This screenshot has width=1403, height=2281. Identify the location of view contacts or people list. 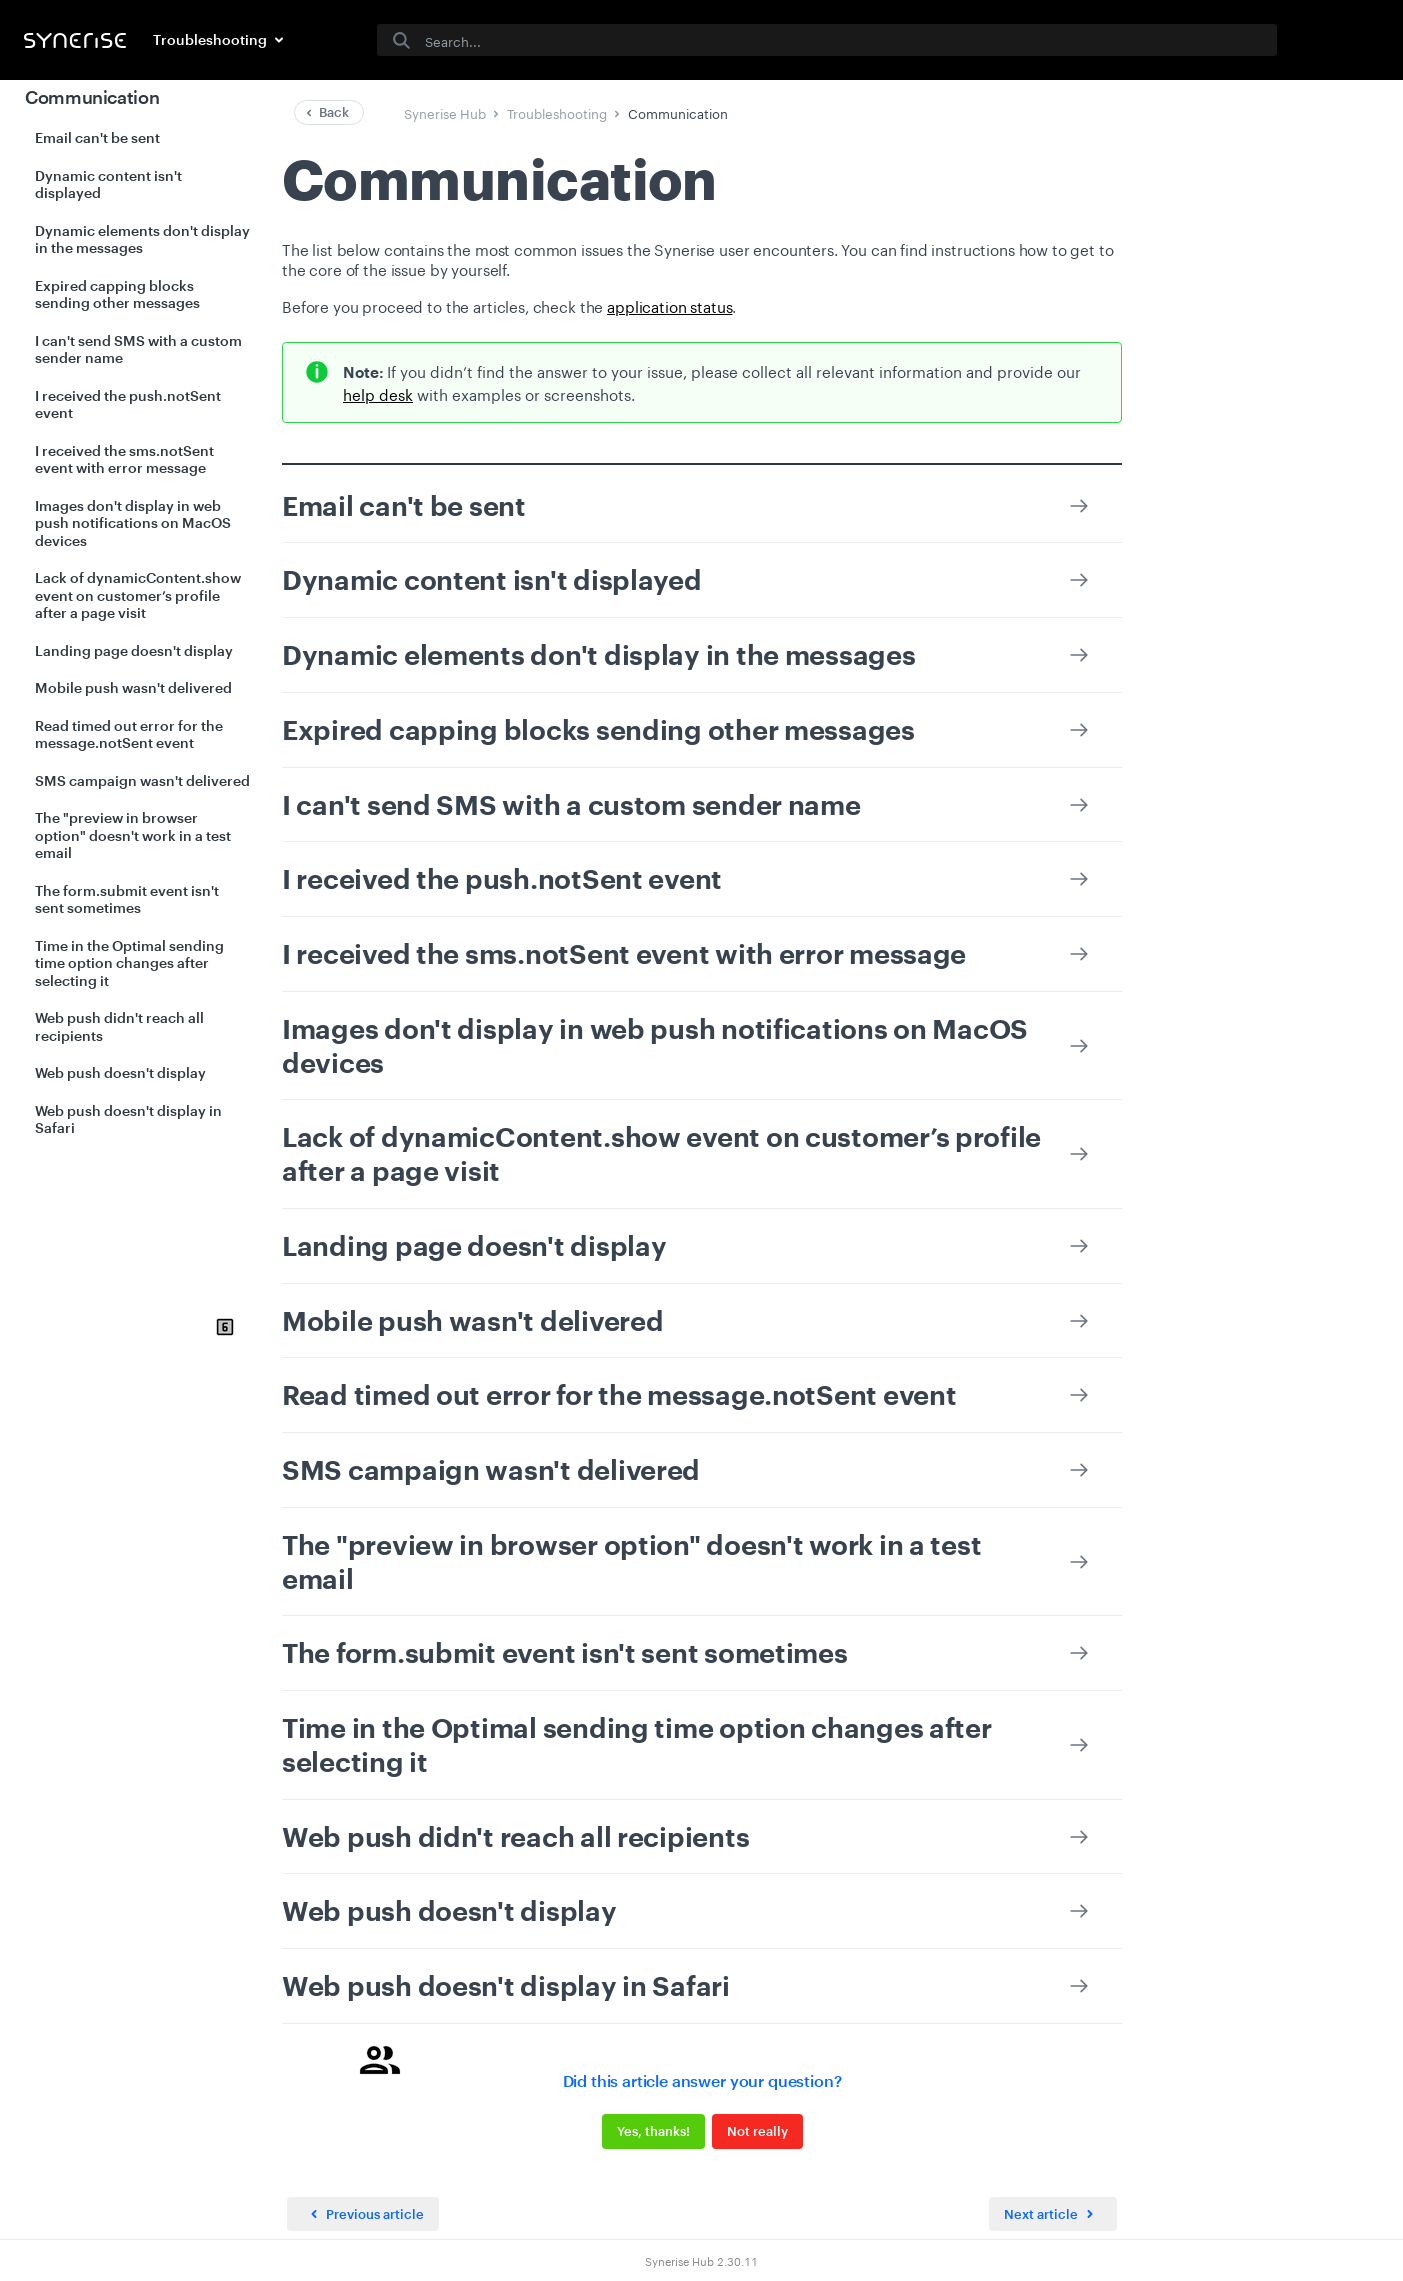
(380, 2060).